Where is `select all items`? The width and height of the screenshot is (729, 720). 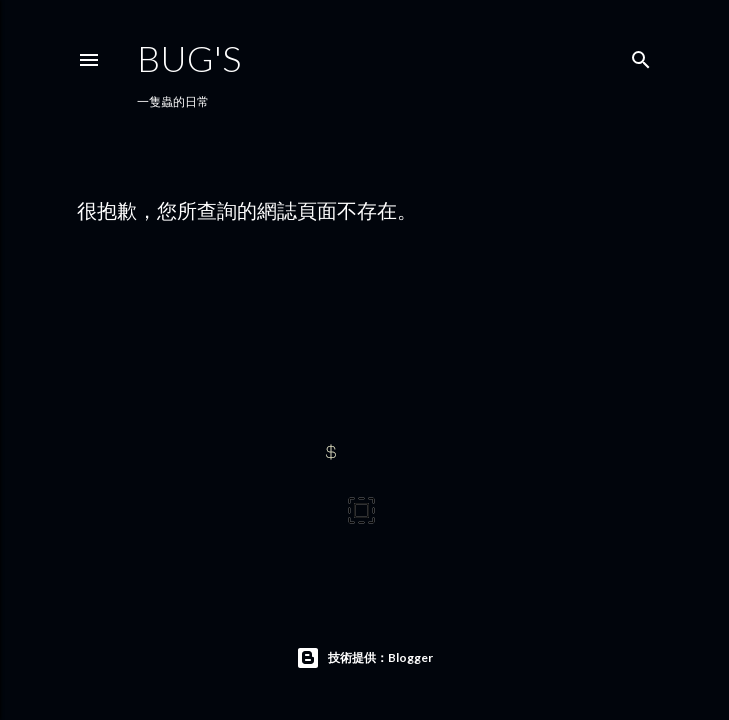
select all items is located at coordinates (361, 510).